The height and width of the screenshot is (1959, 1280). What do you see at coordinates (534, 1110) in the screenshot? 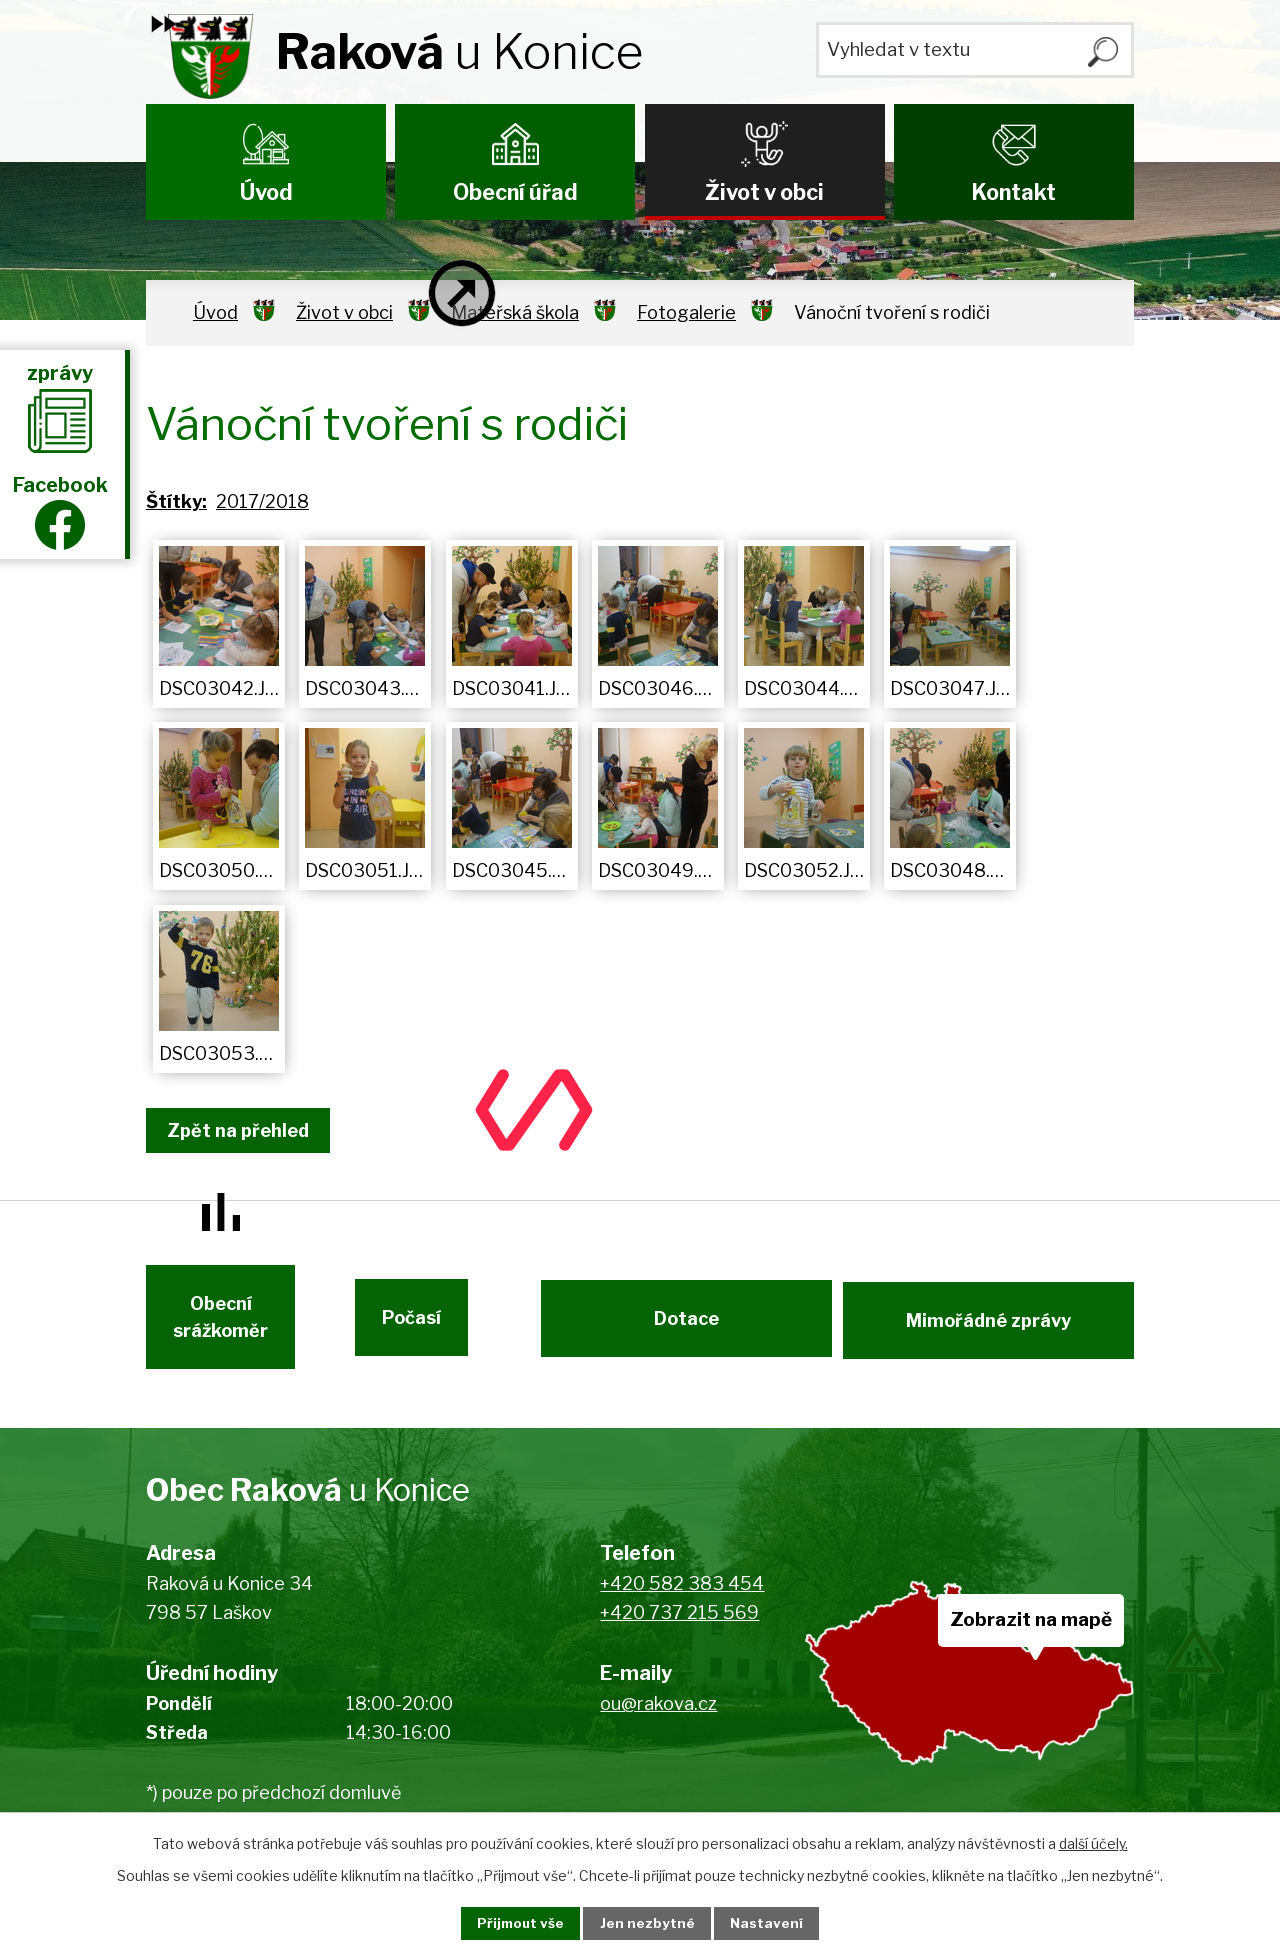
I see `polymer project branding or logo` at bounding box center [534, 1110].